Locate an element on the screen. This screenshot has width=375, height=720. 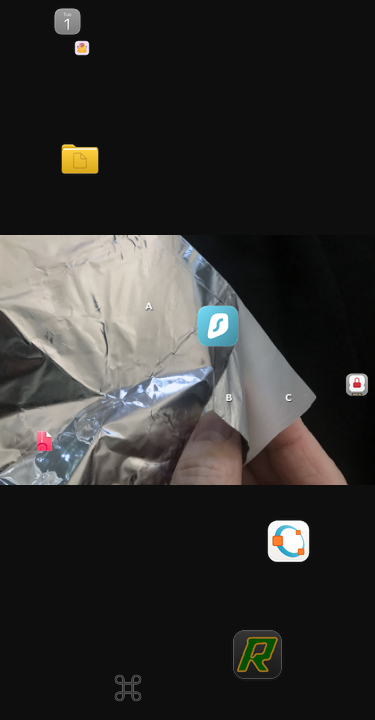
a debian software package file is located at coordinates (44, 441).